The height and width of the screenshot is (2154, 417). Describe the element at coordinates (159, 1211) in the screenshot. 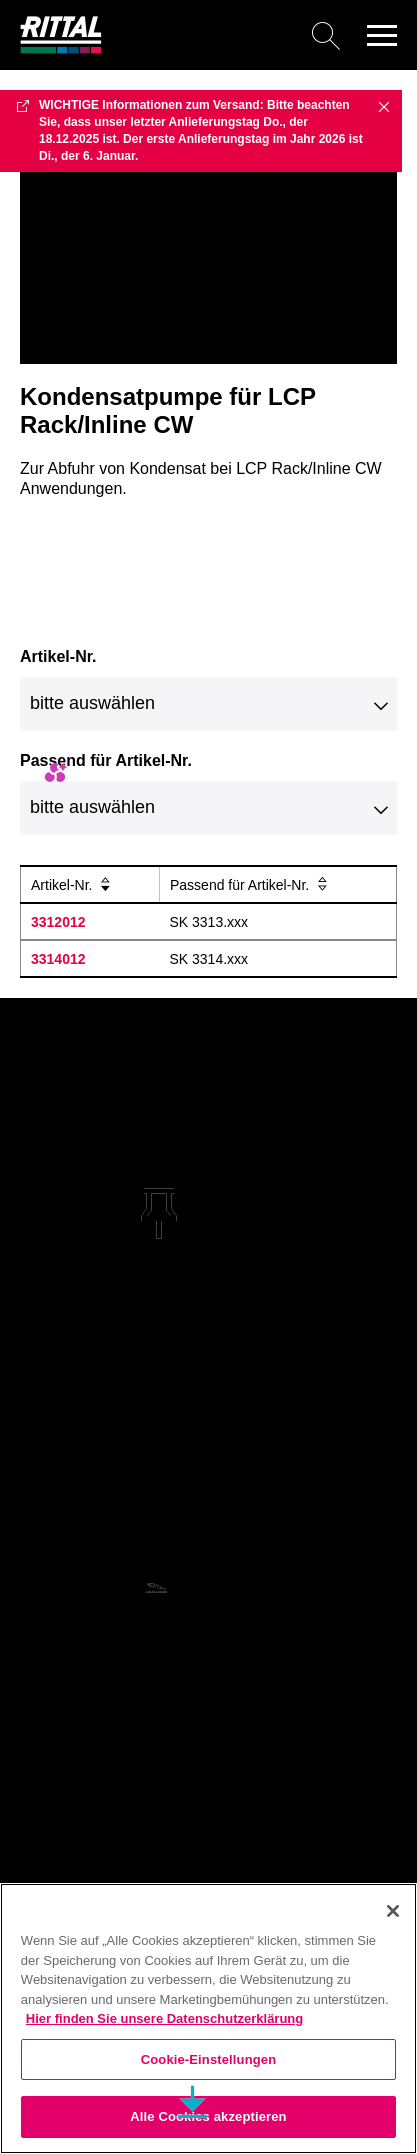

I see `pin an item to keep it visible` at that location.